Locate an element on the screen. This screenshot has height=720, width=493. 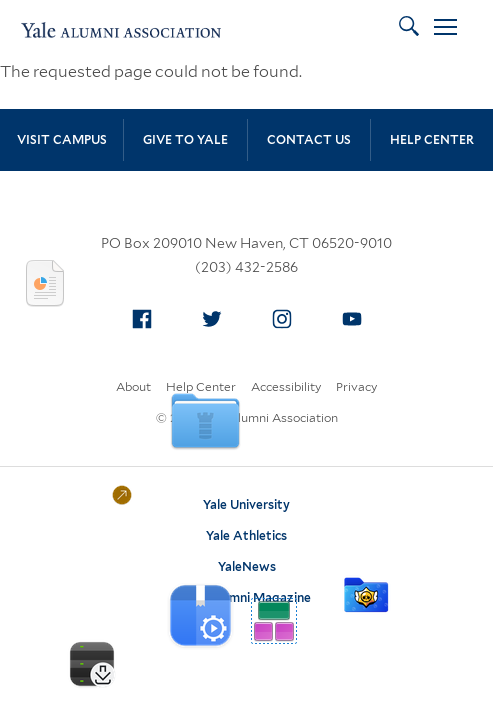
indicates a symbolic link or shortcut to another file is located at coordinates (122, 495).